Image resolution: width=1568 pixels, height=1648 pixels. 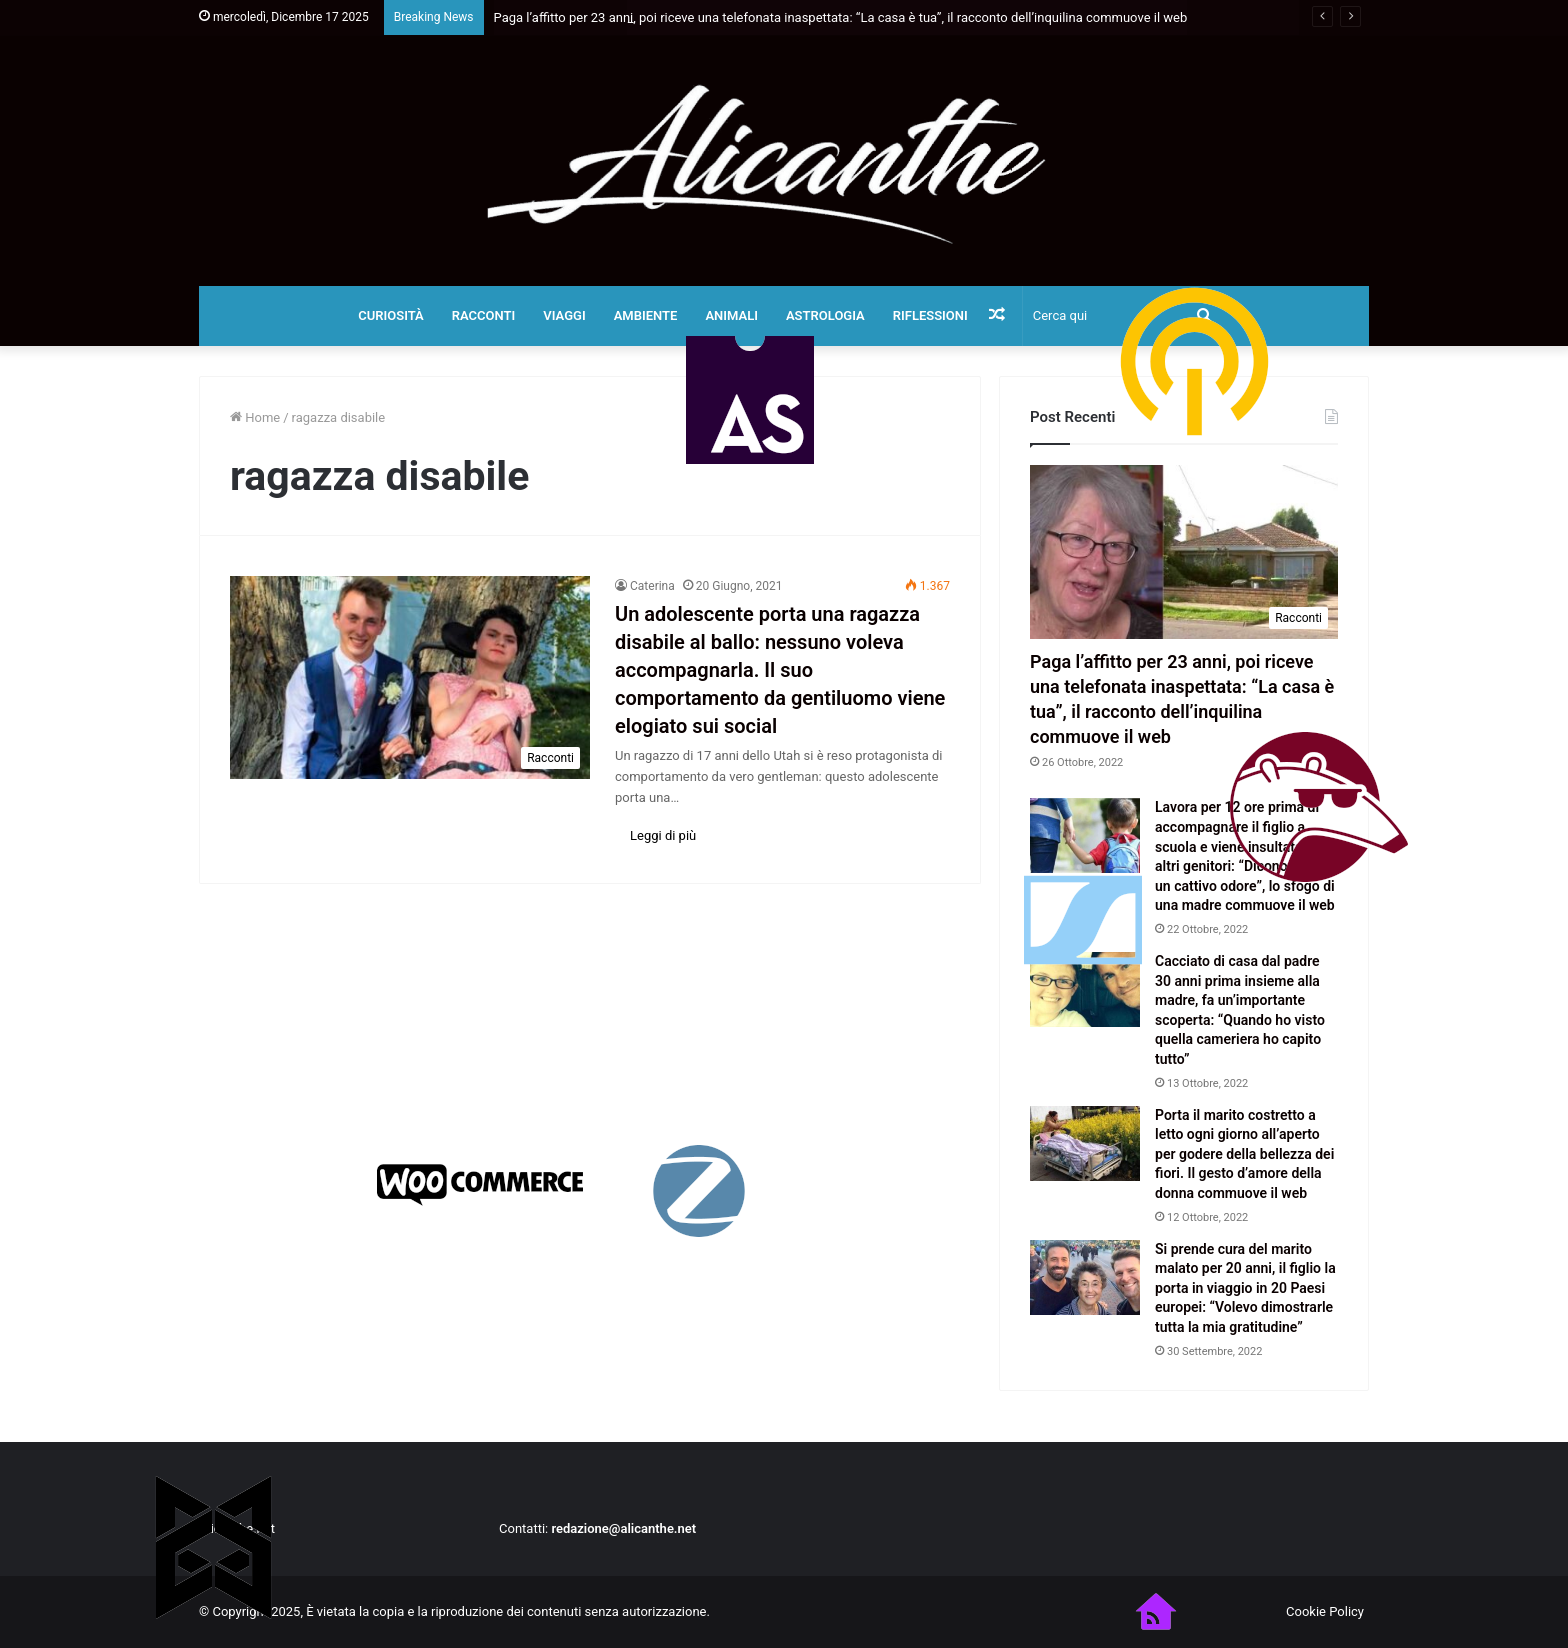 I want to click on visit the Sennheiser website or app, so click(x=1083, y=920).